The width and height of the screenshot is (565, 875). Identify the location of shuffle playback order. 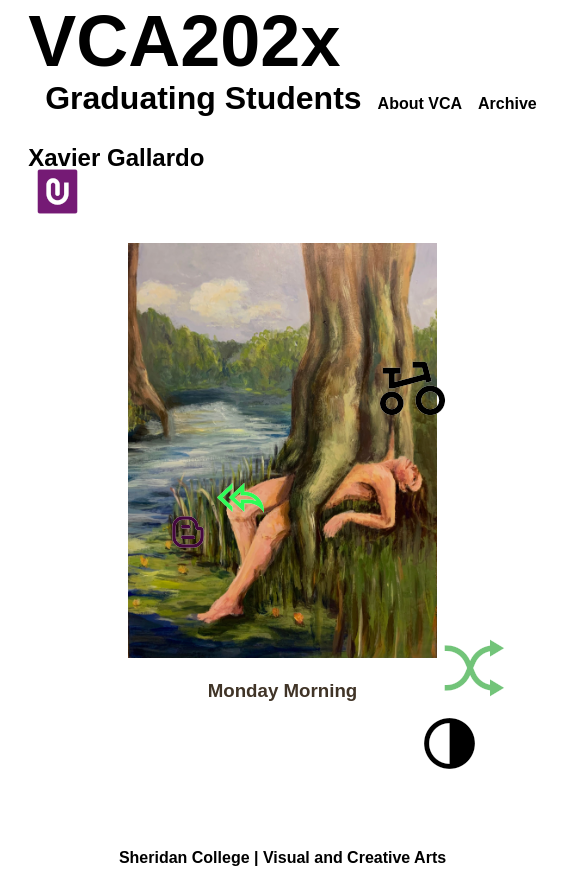
(473, 668).